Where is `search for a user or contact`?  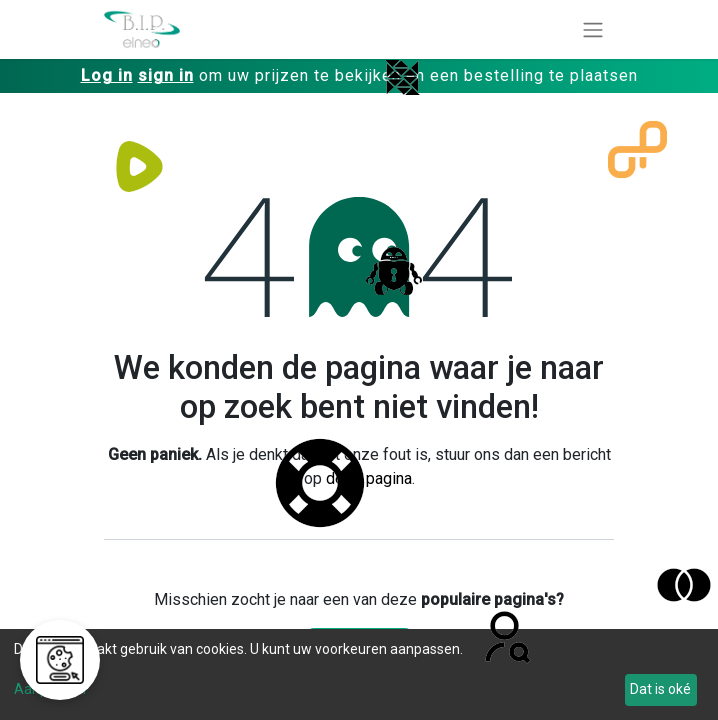
search for a user or contact is located at coordinates (504, 637).